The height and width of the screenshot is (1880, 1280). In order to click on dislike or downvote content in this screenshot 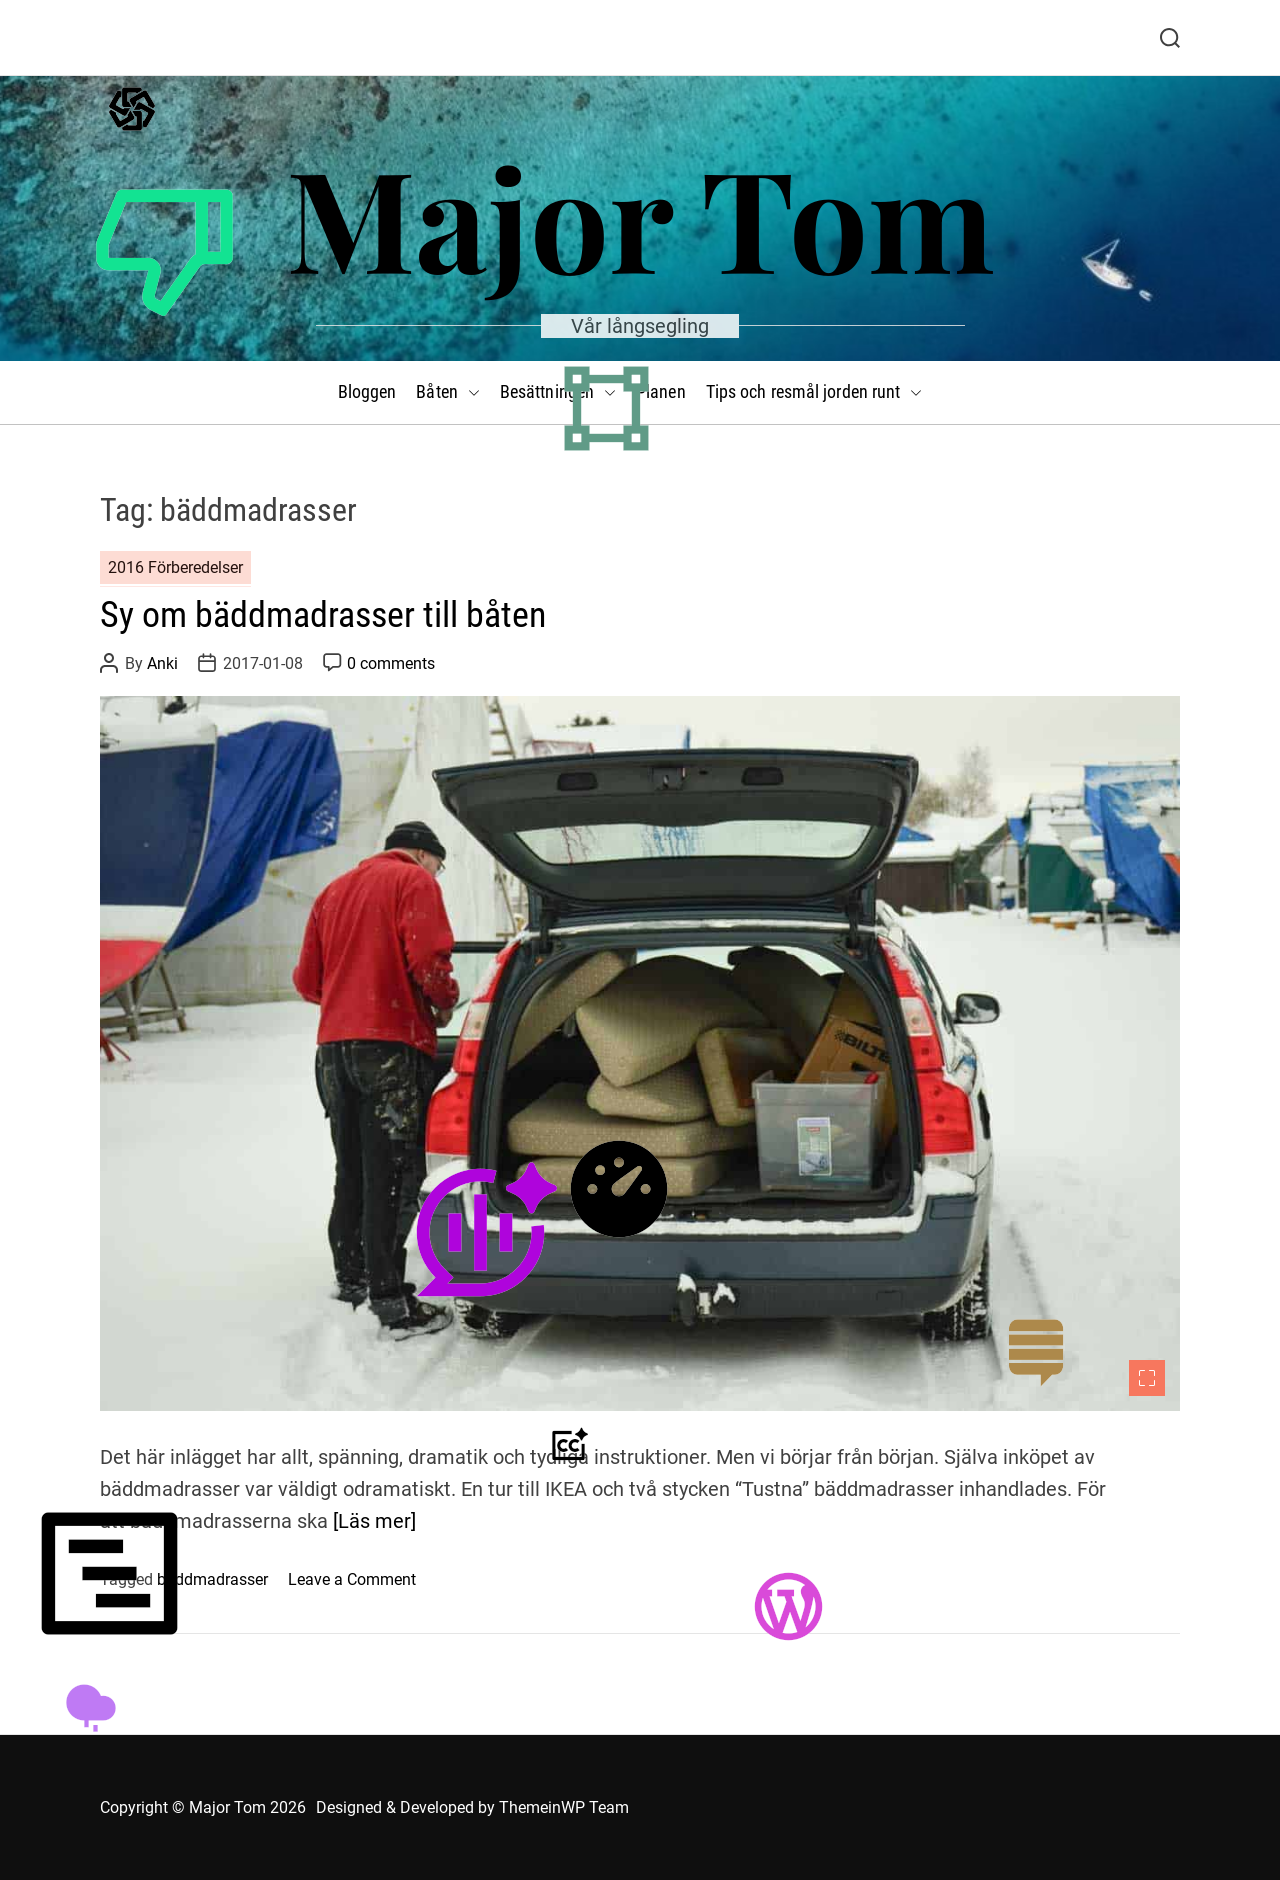, I will do `click(164, 245)`.